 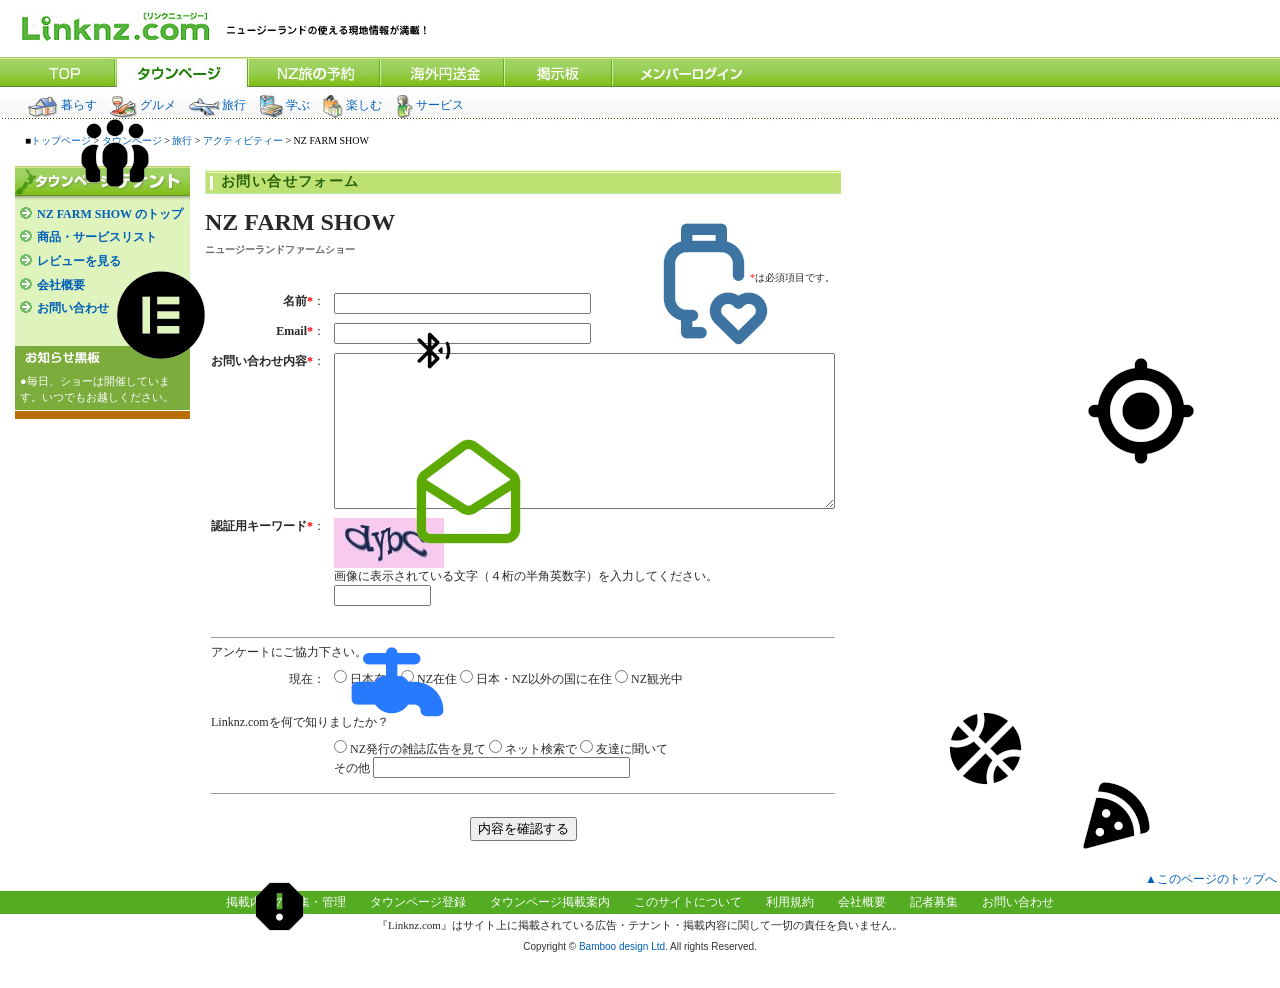 What do you see at coordinates (115, 153) in the screenshot?
I see `view group members` at bounding box center [115, 153].